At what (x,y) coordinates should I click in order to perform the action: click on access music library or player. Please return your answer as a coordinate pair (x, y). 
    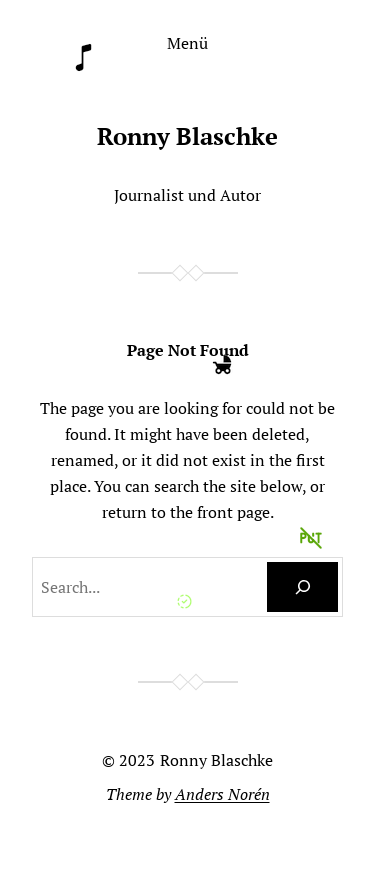
    Looking at the image, I should click on (83, 57).